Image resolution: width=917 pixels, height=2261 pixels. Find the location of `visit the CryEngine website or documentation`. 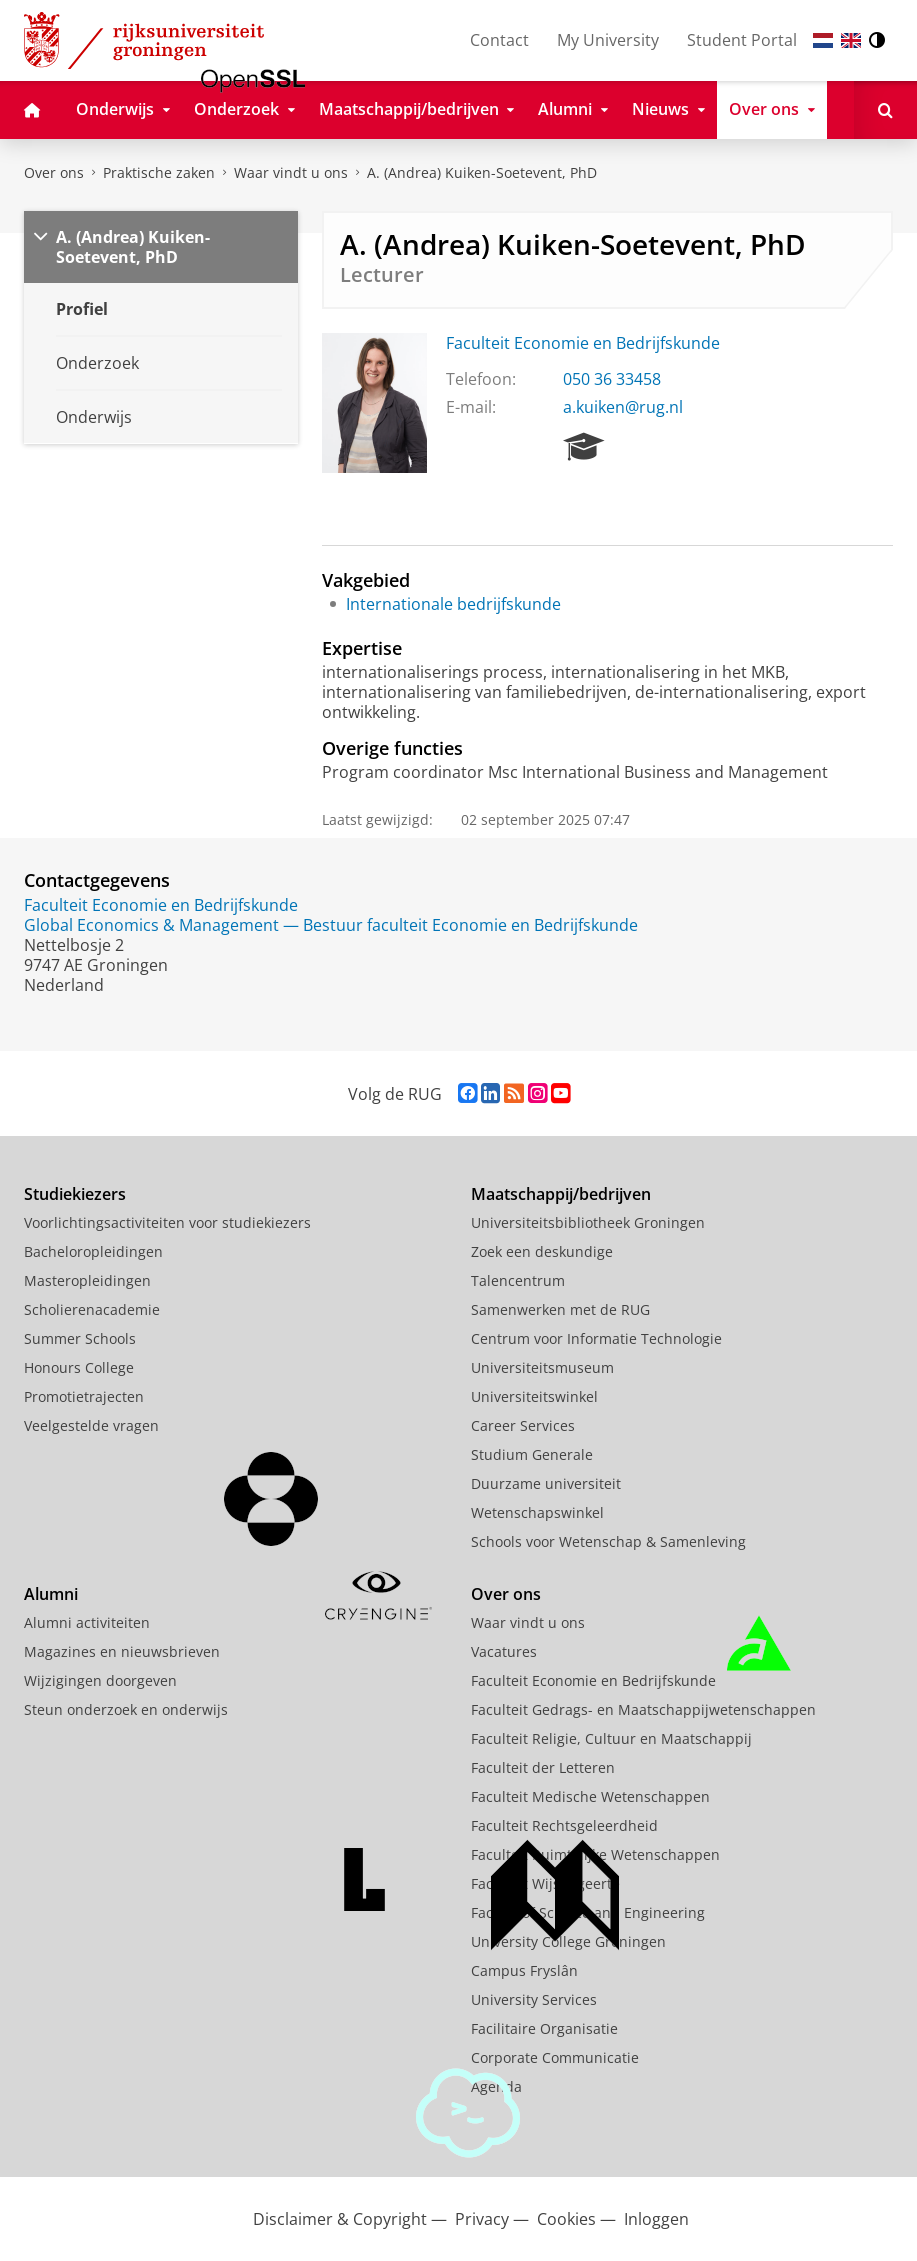

visit the CryEngine website or documentation is located at coordinates (378, 1595).